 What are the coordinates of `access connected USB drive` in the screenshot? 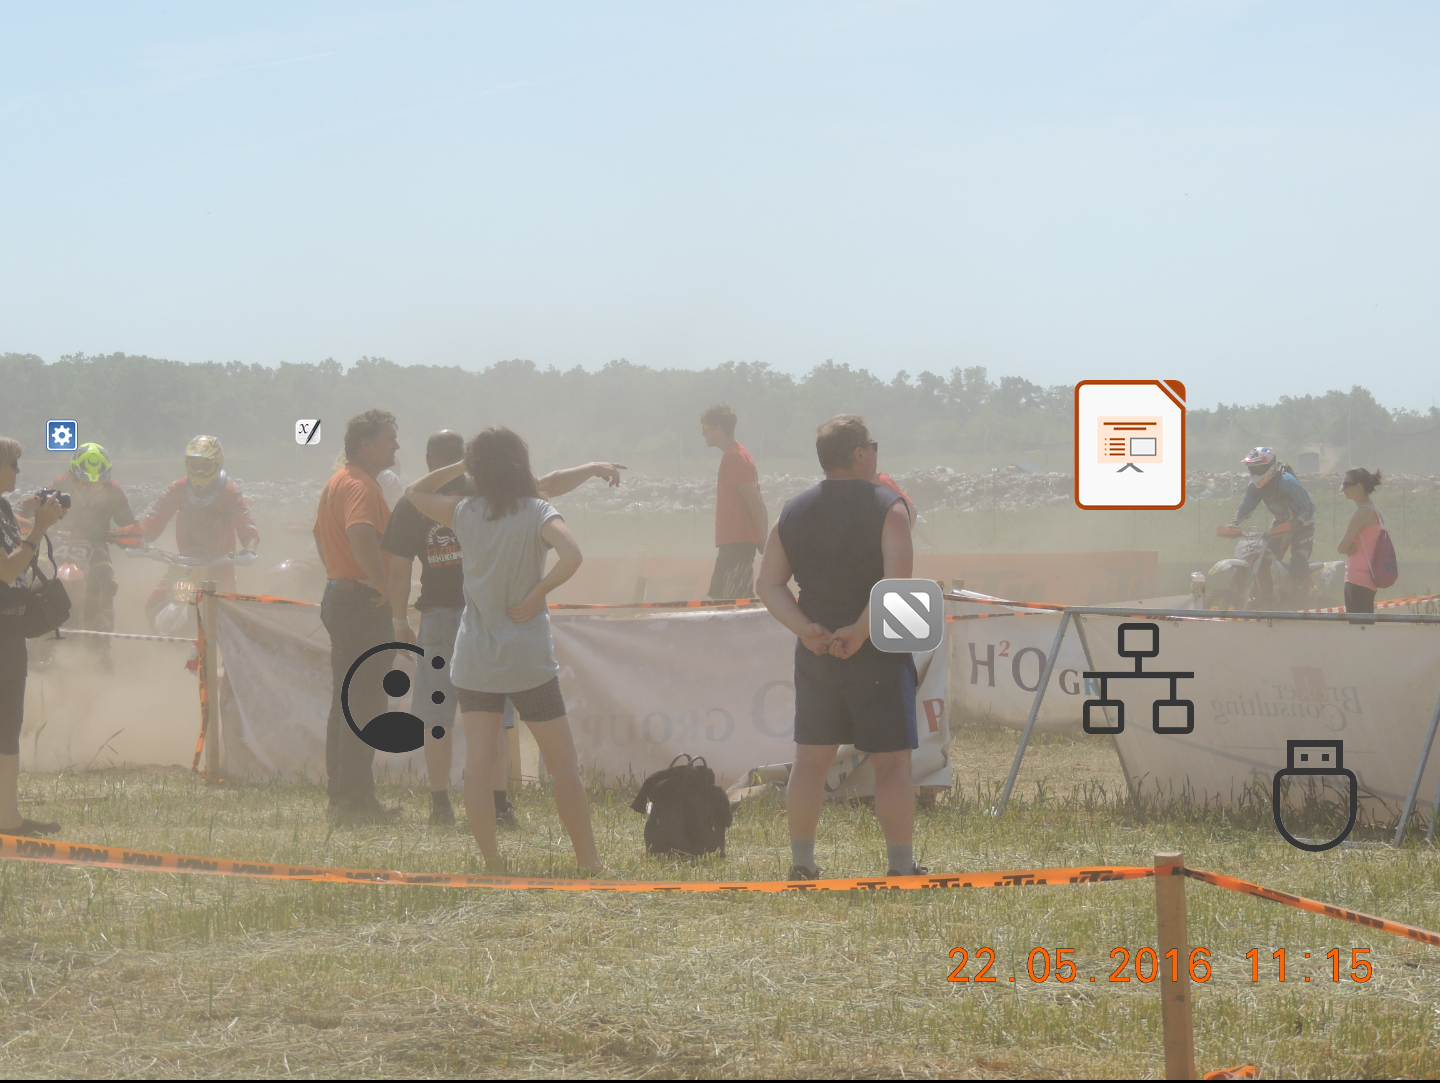 It's located at (1315, 796).